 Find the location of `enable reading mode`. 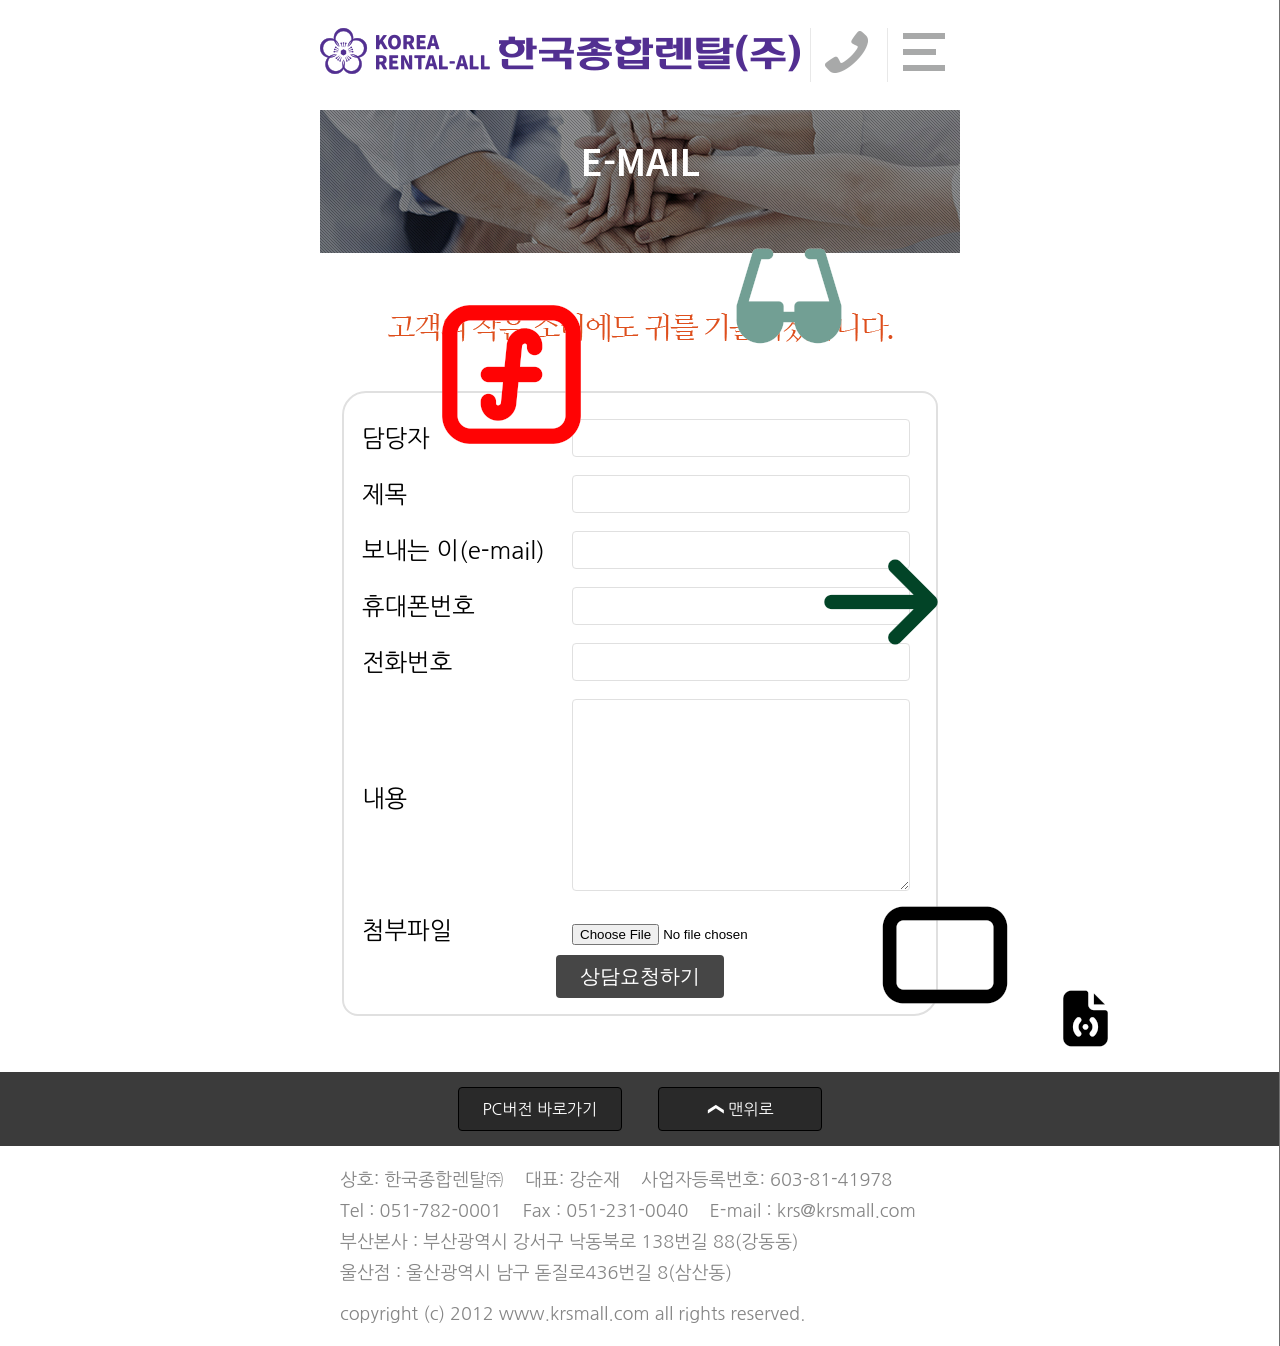

enable reading mode is located at coordinates (789, 296).